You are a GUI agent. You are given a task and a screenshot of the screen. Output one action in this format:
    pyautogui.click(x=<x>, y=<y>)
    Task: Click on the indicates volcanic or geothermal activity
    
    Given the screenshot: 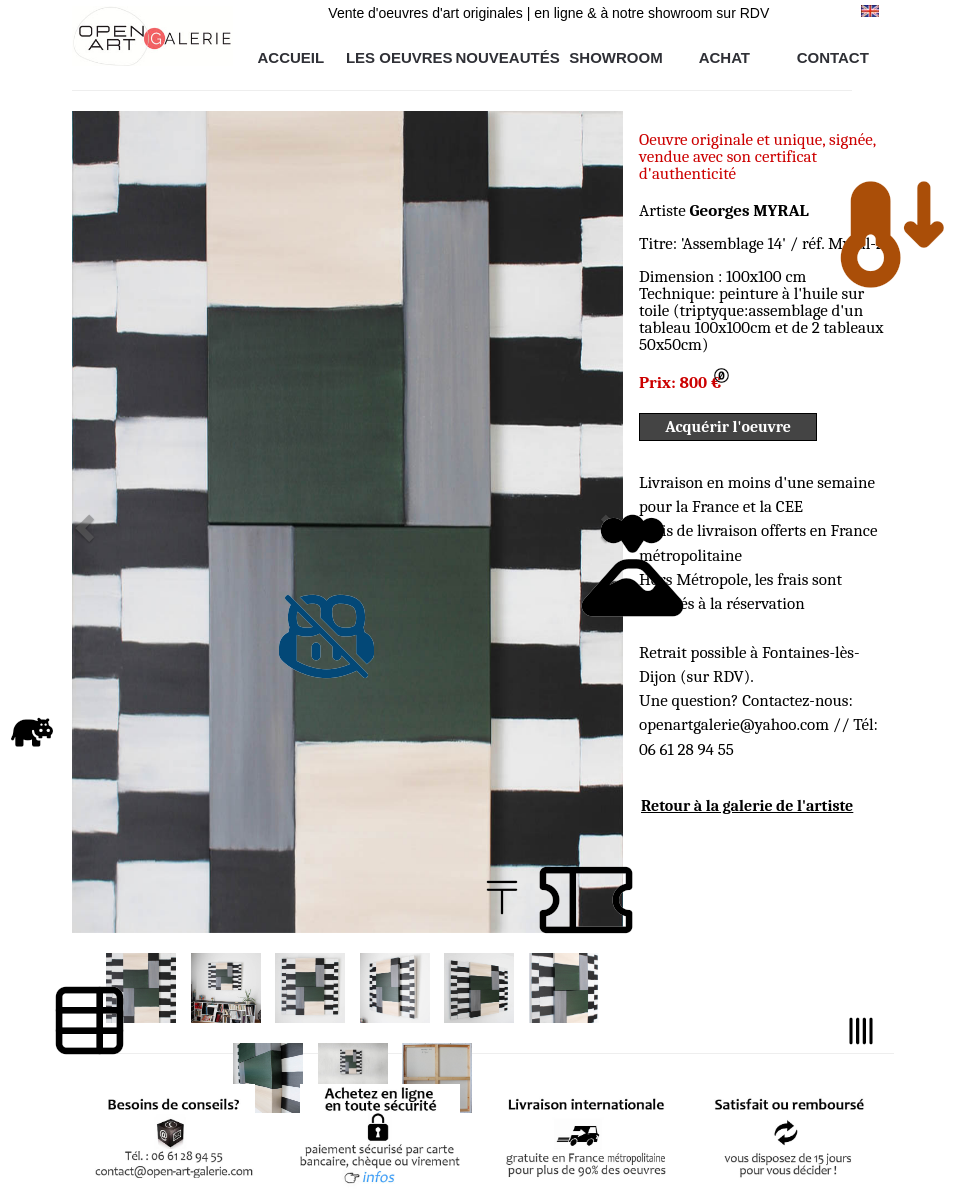 What is the action you would take?
    pyautogui.click(x=632, y=565)
    